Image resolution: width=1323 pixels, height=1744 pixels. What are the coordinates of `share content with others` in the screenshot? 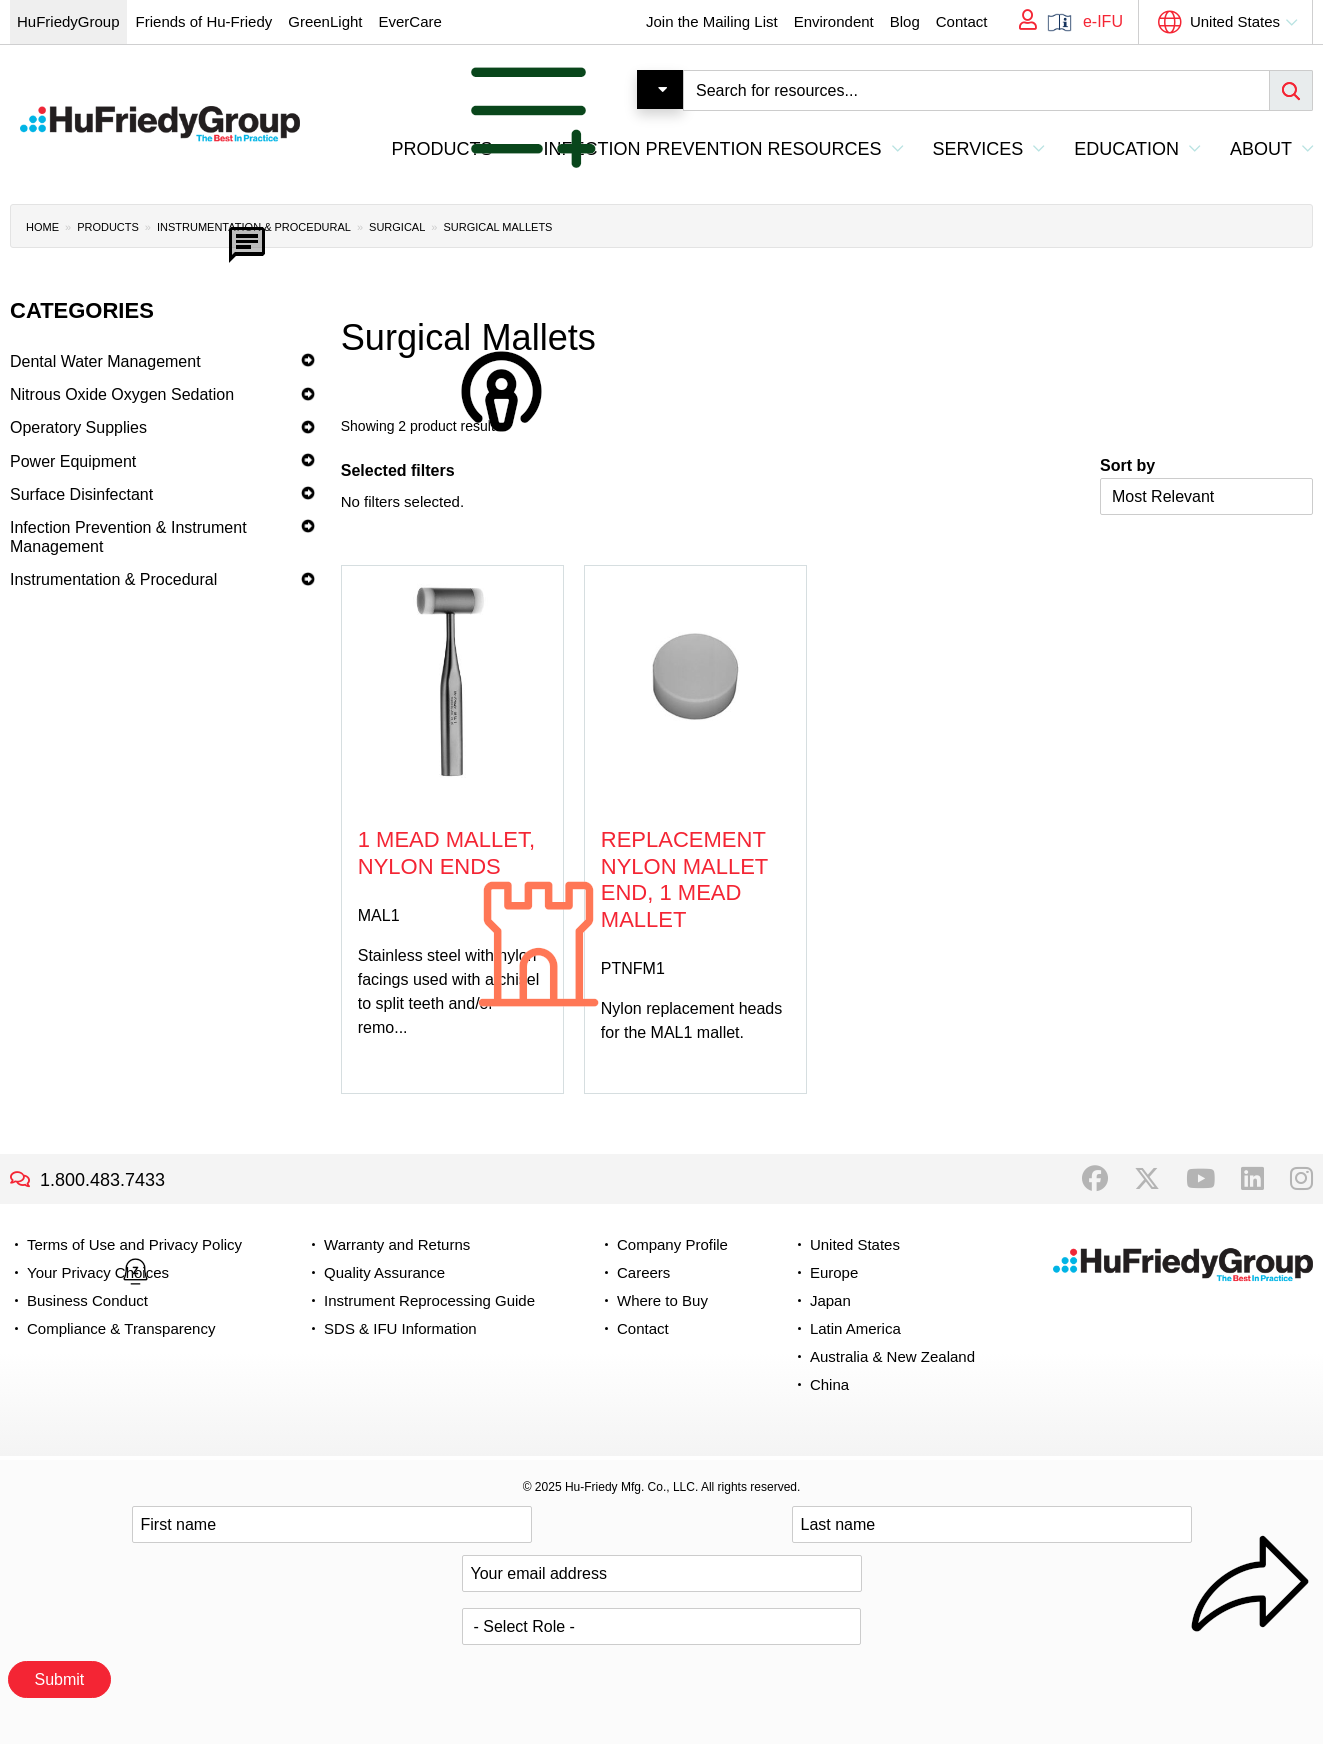 It's located at (1250, 1590).